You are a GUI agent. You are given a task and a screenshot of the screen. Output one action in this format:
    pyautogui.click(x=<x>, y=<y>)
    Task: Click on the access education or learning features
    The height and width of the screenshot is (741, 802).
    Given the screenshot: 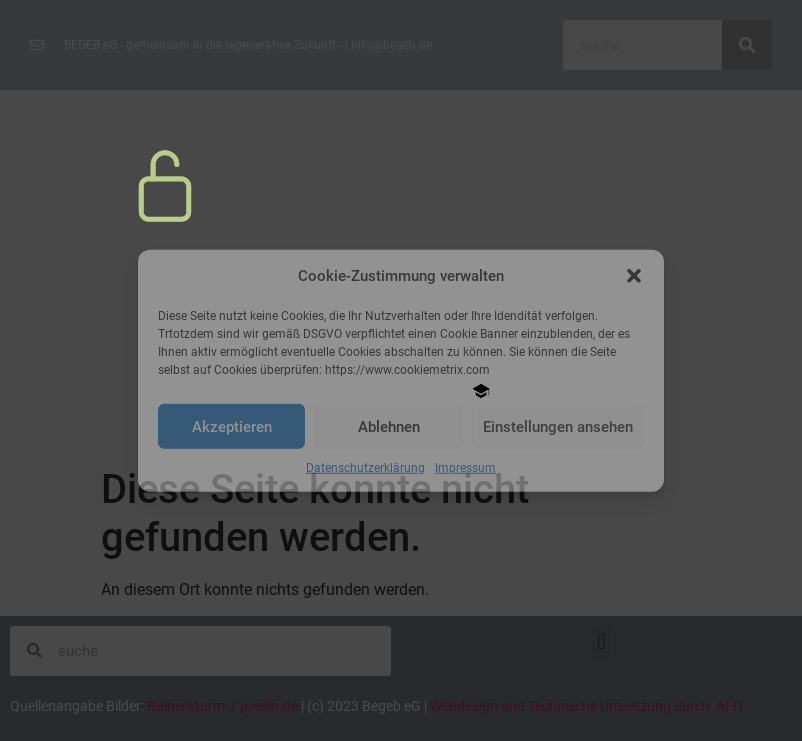 What is the action you would take?
    pyautogui.click(x=481, y=391)
    